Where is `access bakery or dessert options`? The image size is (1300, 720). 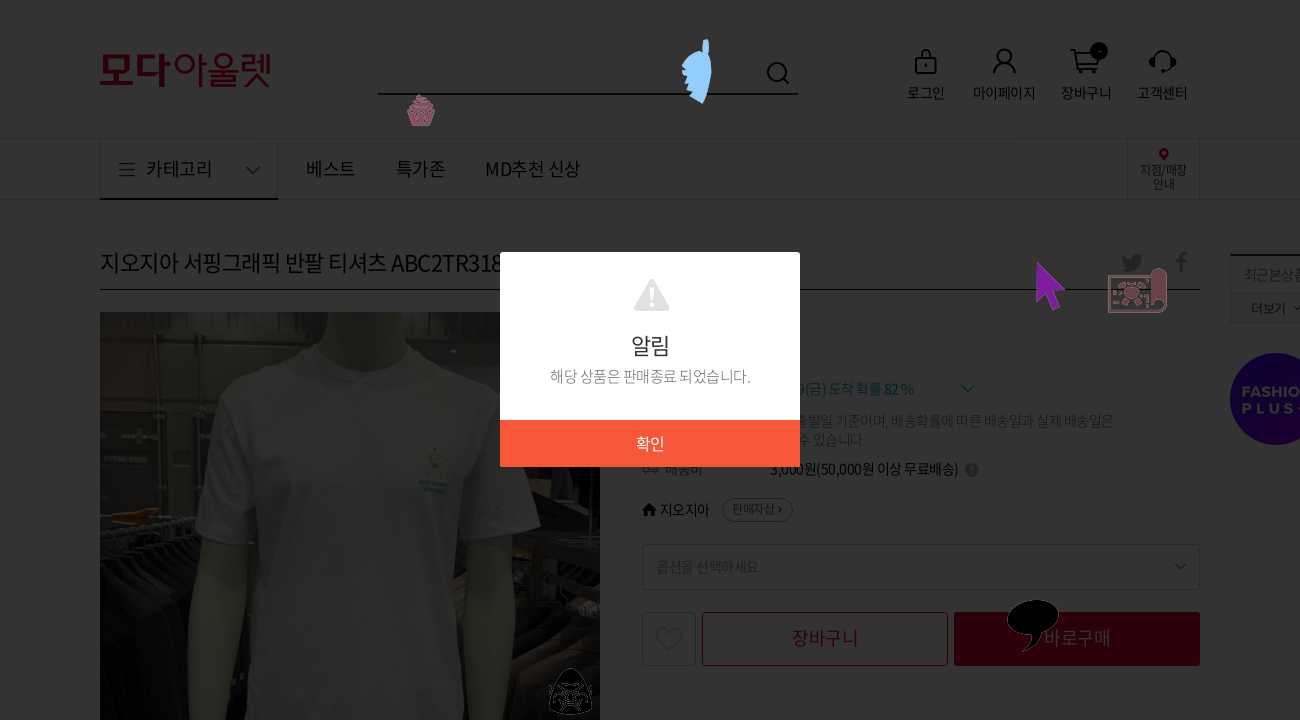 access bakery or dessert options is located at coordinates (421, 109).